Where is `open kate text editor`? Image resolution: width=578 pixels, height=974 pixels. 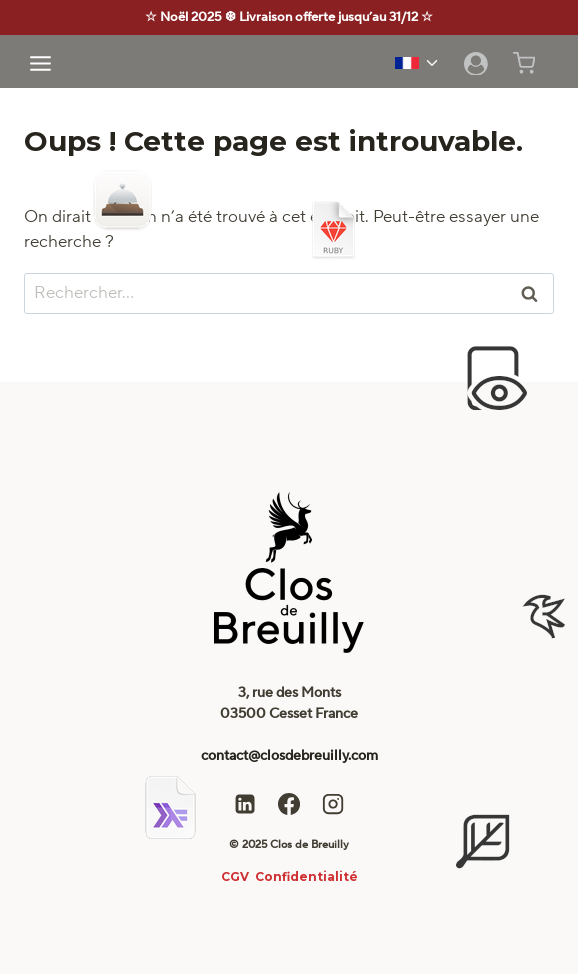 open kate text editor is located at coordinates (545, 615).